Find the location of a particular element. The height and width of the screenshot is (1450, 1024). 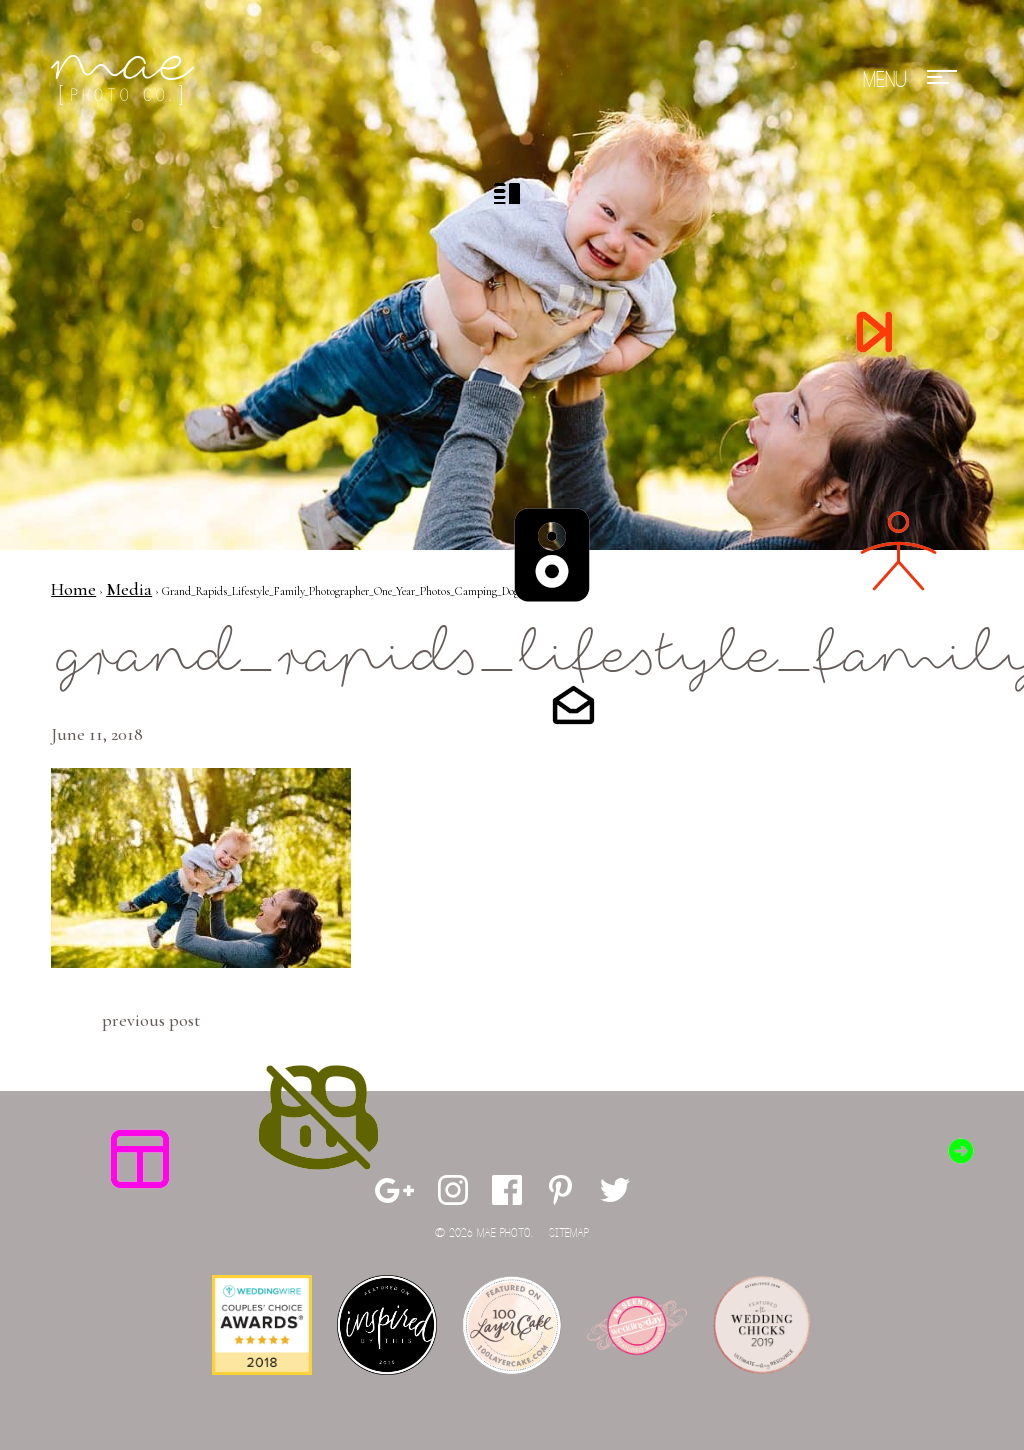

switch to grid or layout view is located at coordinates (140, 1159).